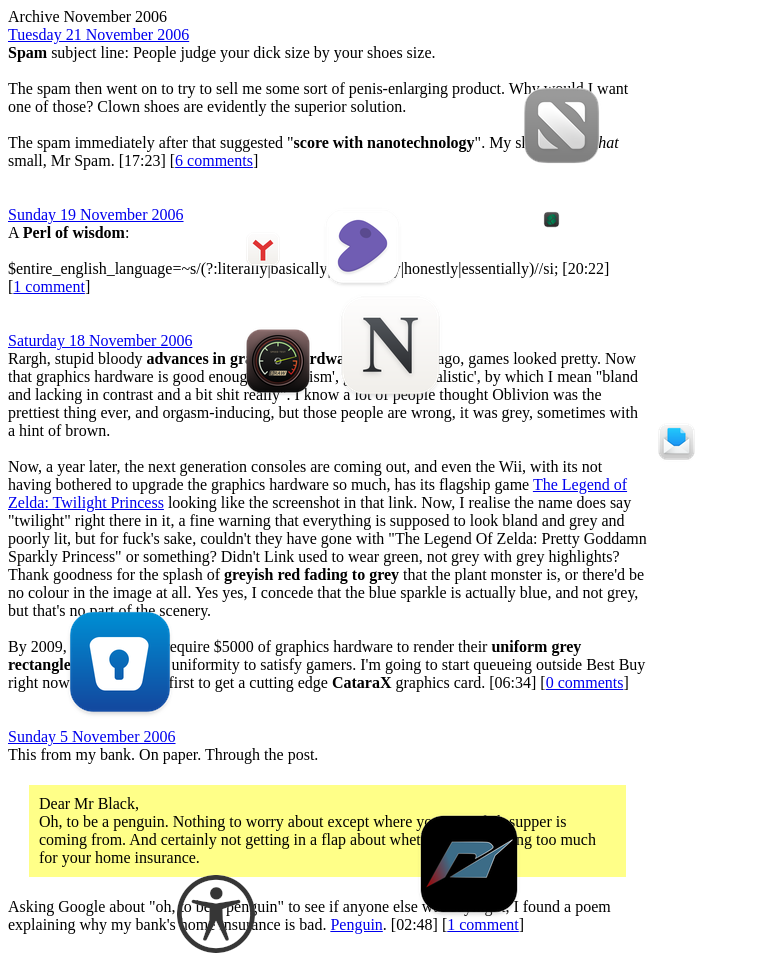 The width and height of the screenshot is (768, 978). Describe the element at coordinates (676, 441) in the screenshot. I see `open mailspring email client` at that location.